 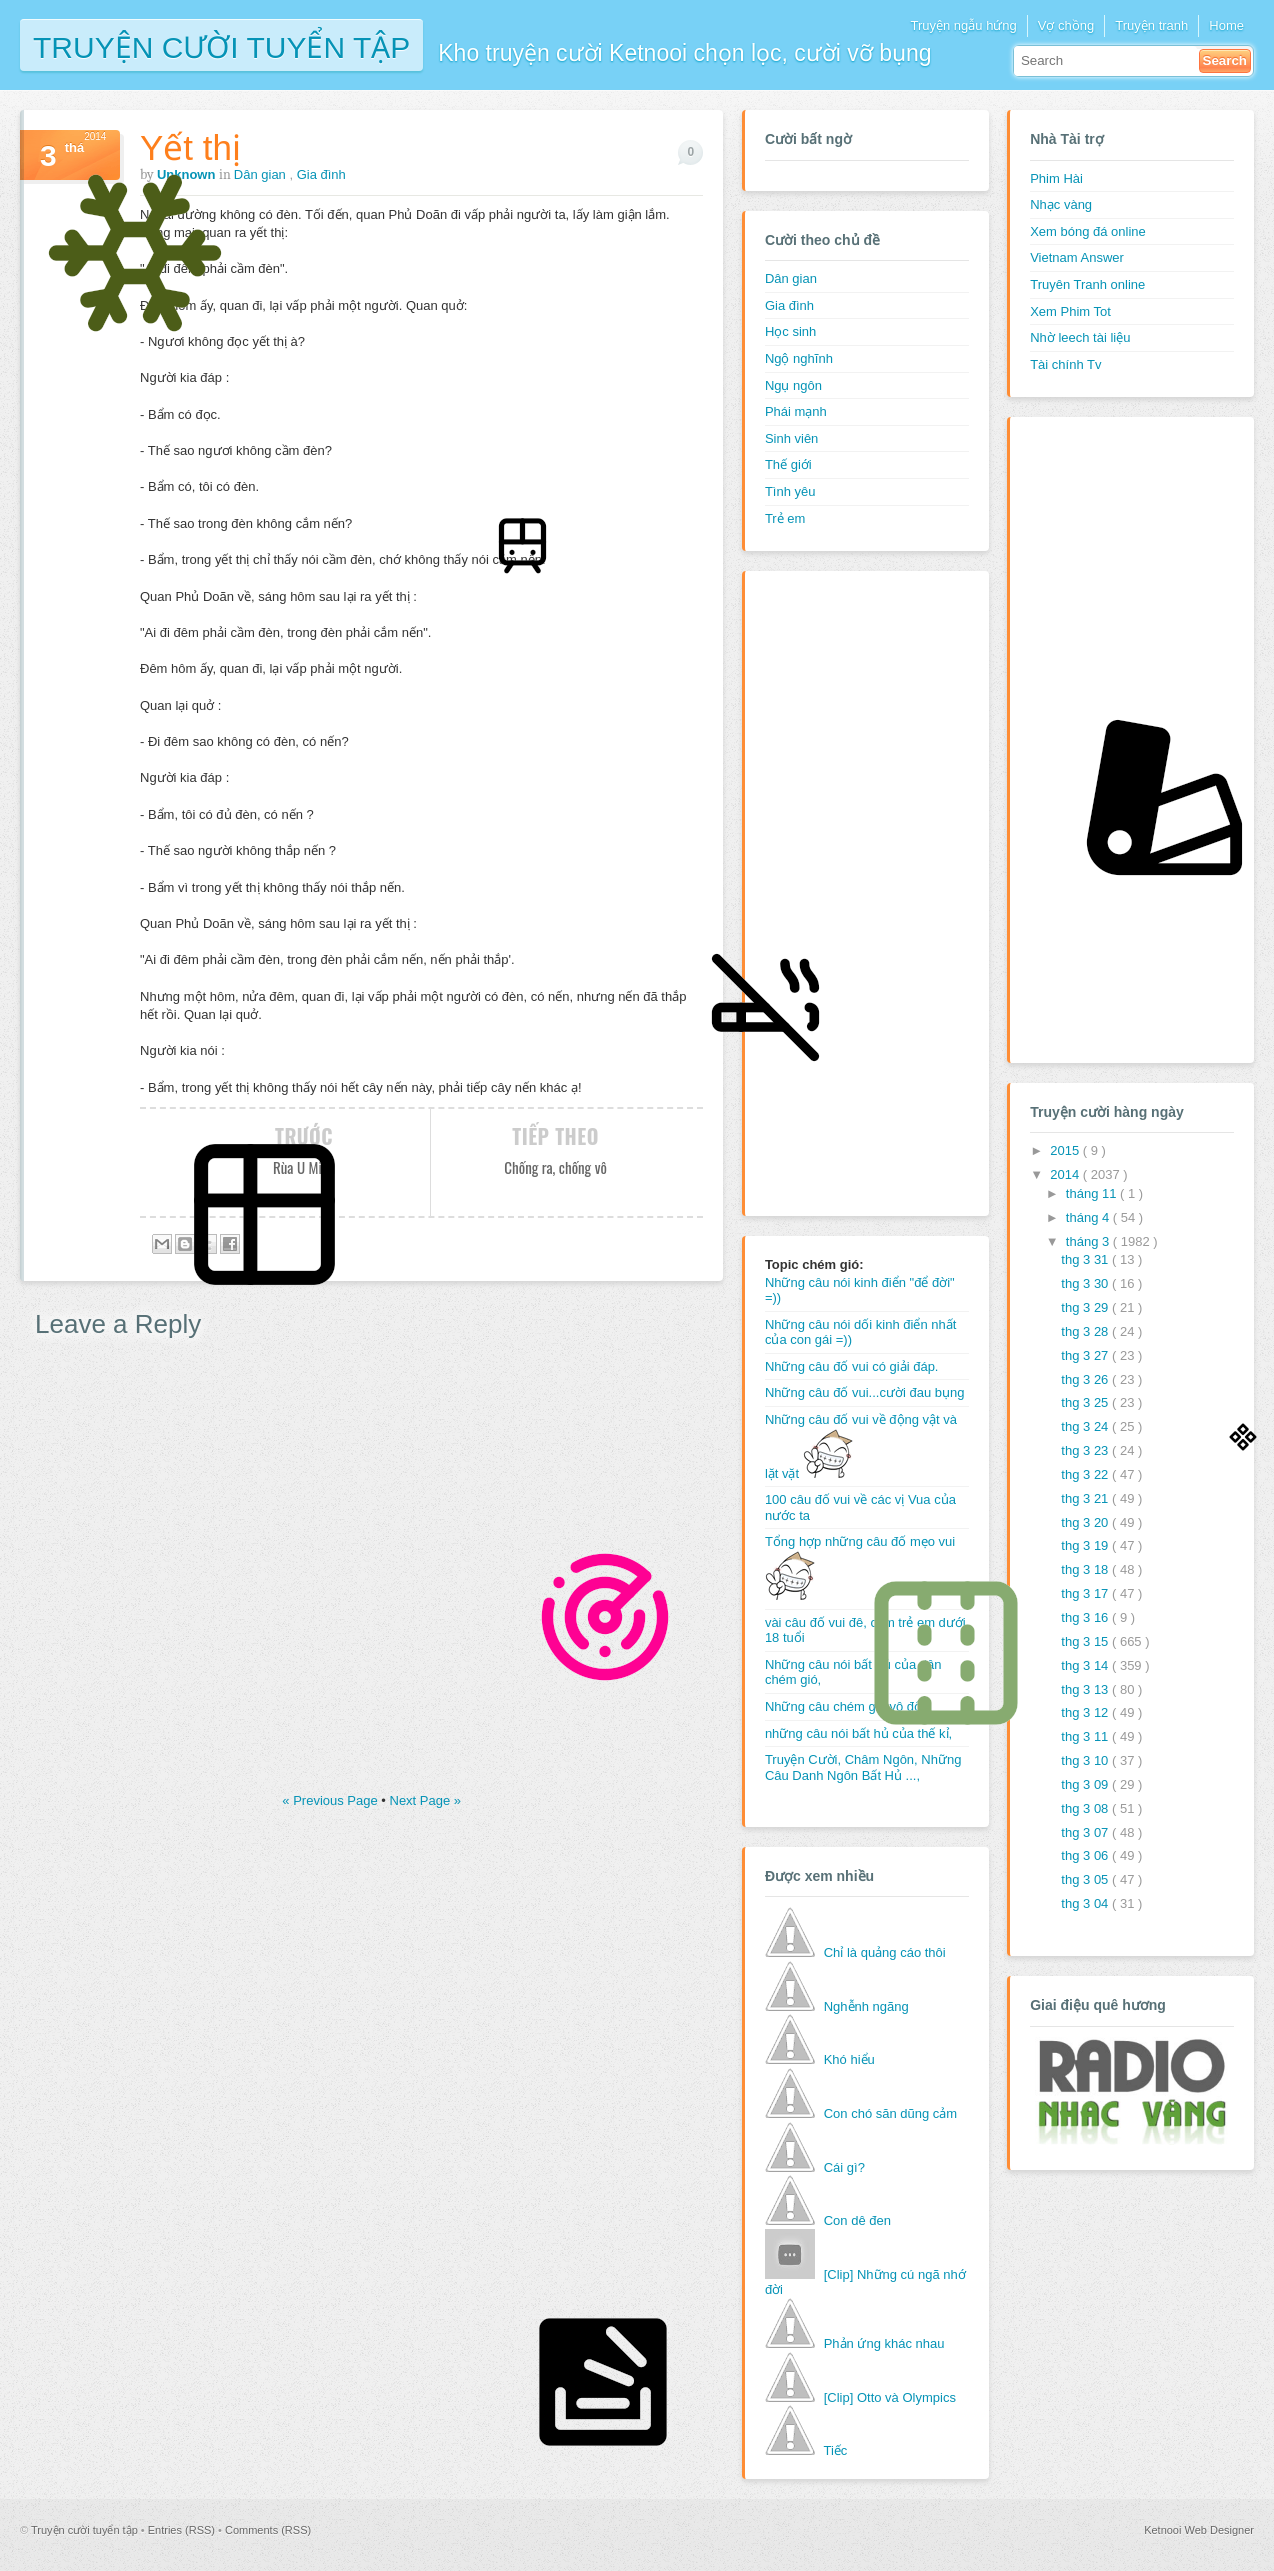 I want to click on view tram or light rail transit options, so click(x=522, y=544).